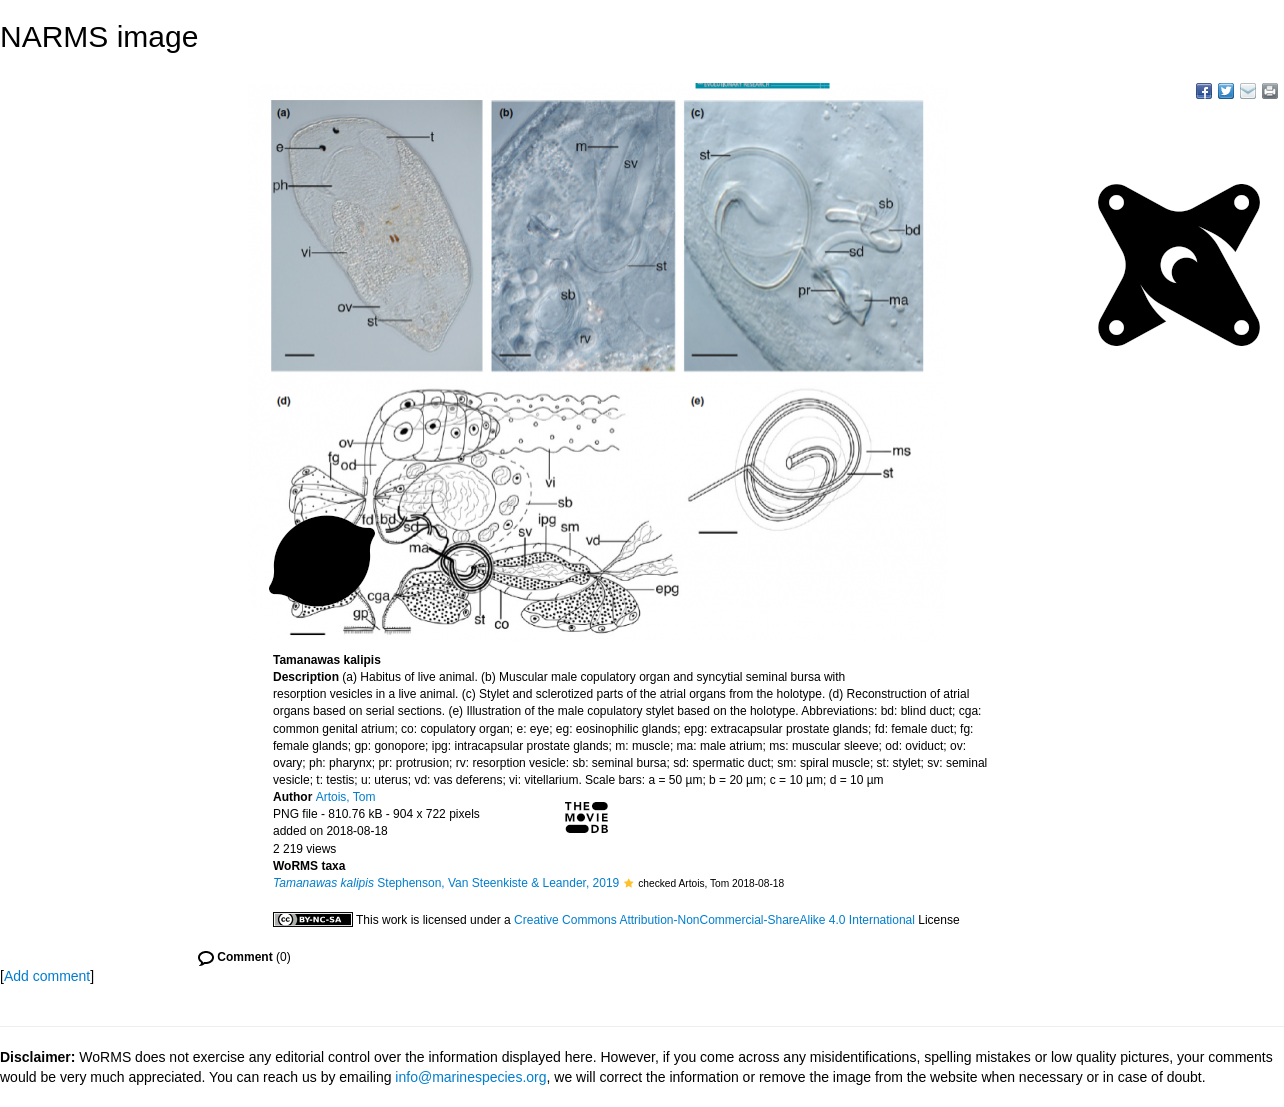 This screenshot has height=1107, width=1284. Describe the element at coordinates (586, 817) in the screenshot. I see `visit The Movie Database (TMDB) website` at that location.